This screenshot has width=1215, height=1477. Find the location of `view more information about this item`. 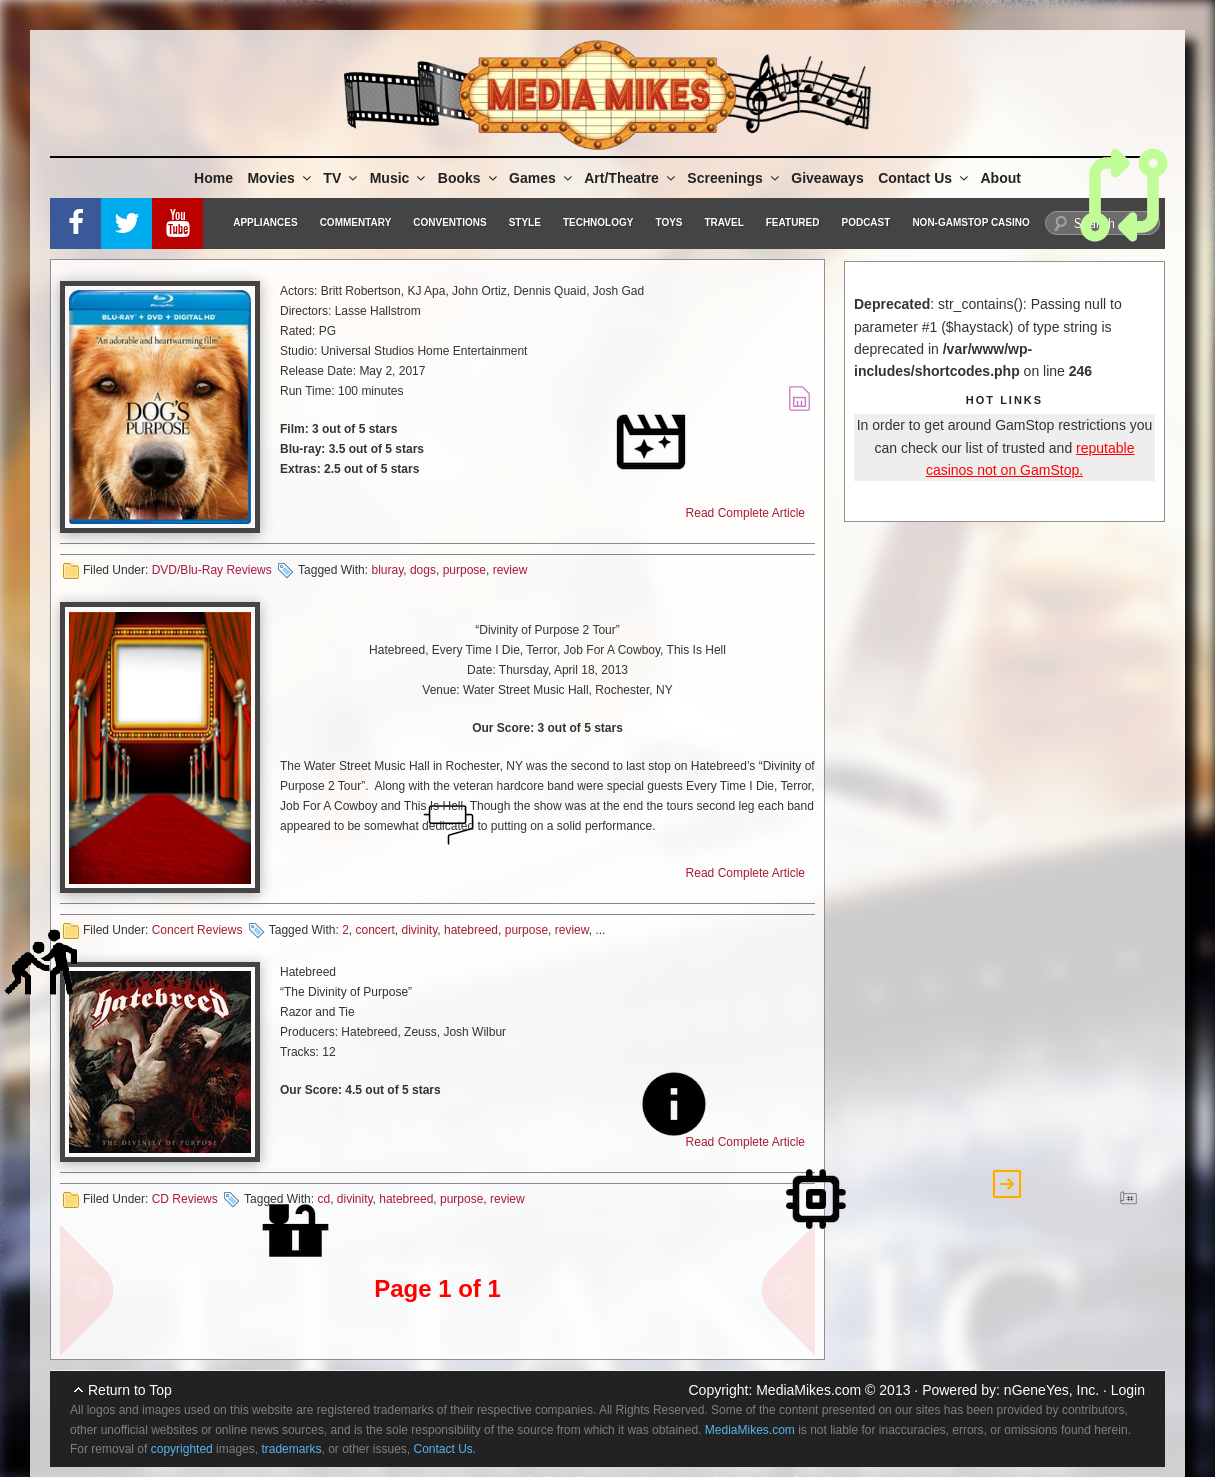

view more information about this item is located at coordinates (674, 1104).